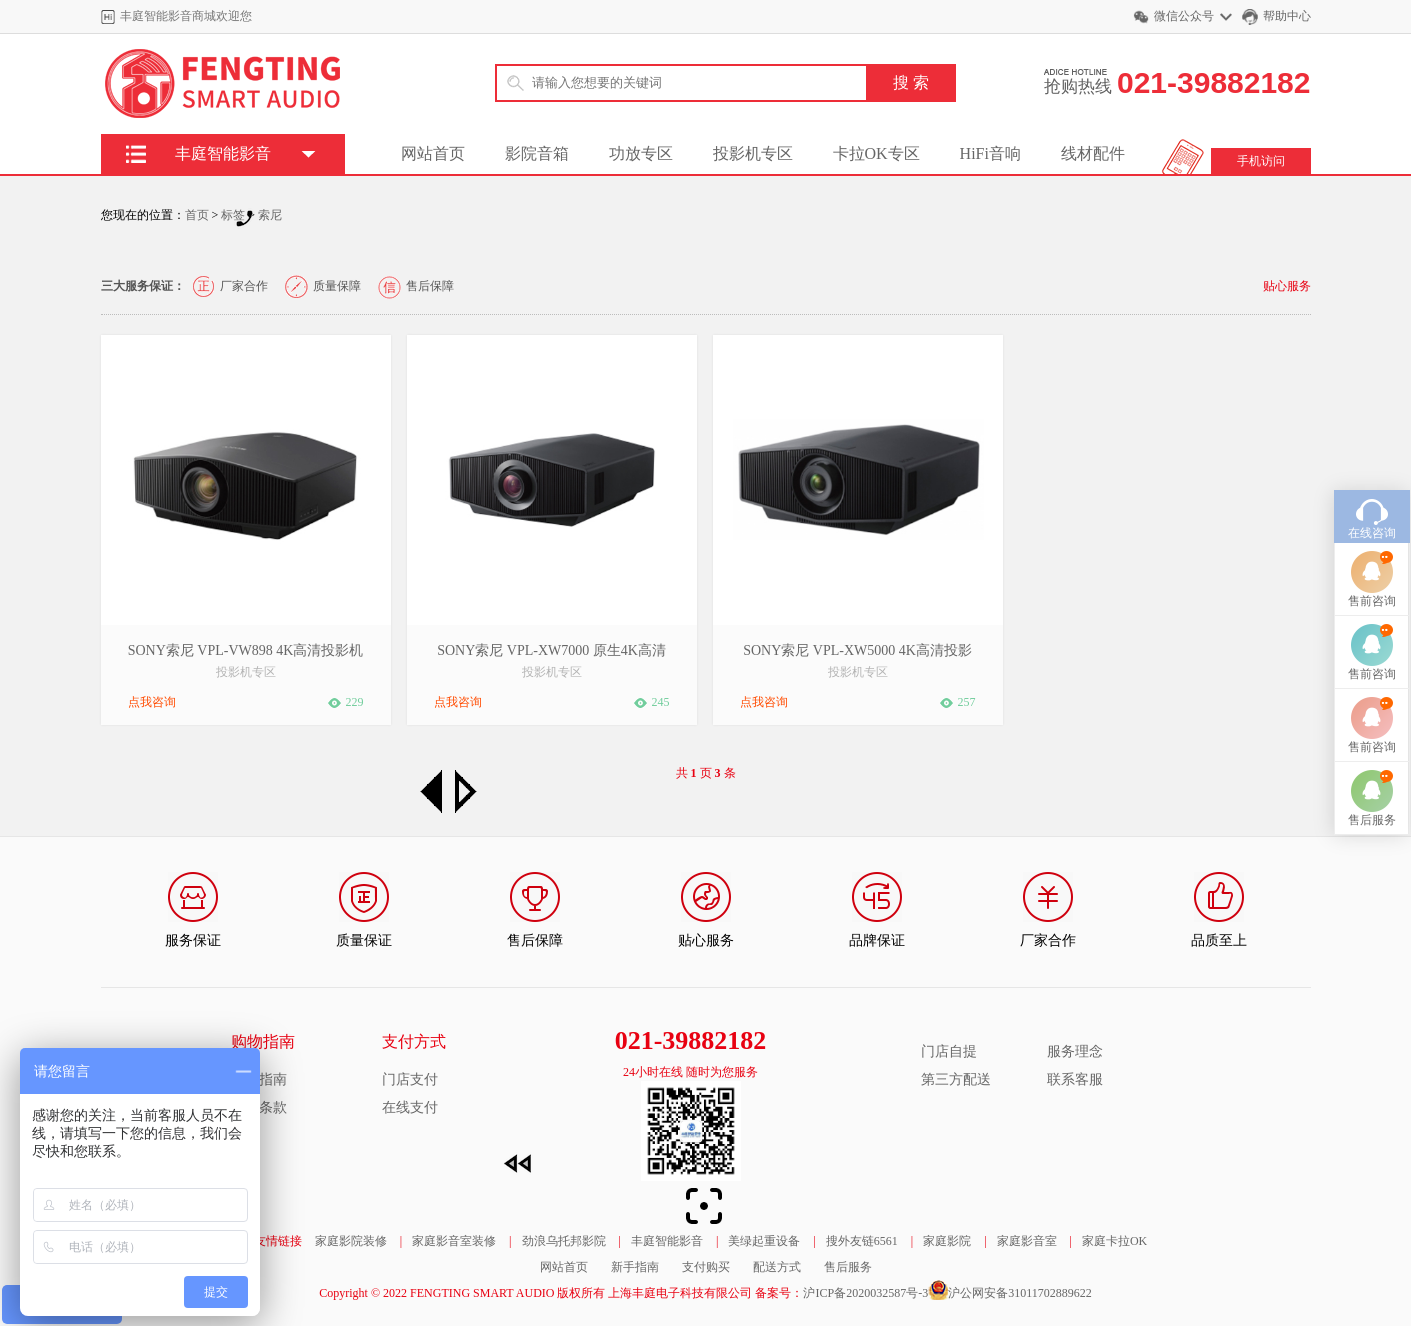 This screenshot has height=1326, width=1411. Describe the element at coordinates (518, 1163) in the screenshot. I see `rewind media playback` at that location.